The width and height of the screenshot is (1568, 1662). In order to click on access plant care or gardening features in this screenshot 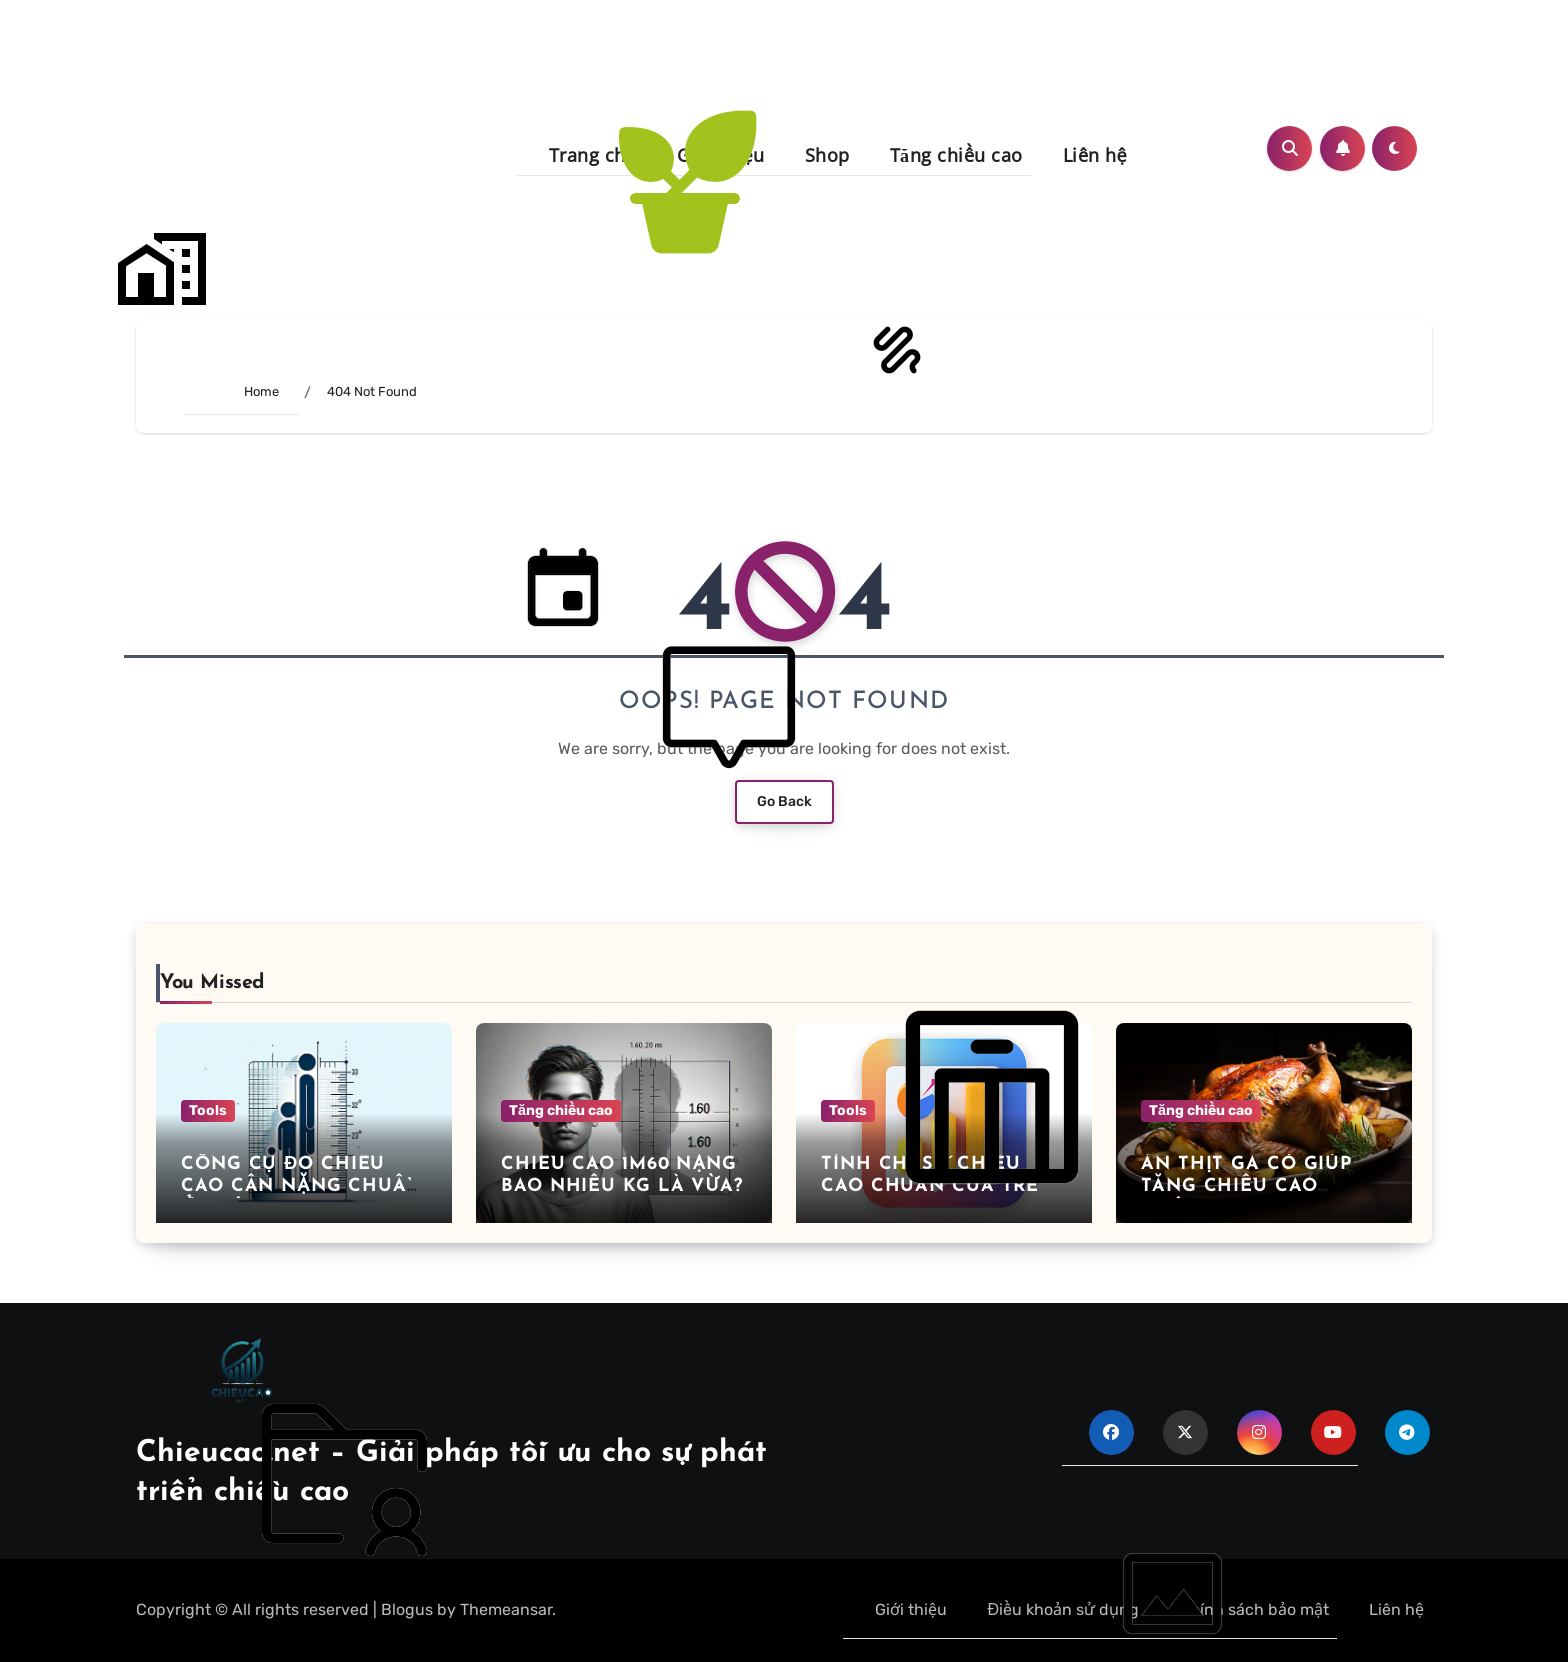, I will do `click(685, 182)`.